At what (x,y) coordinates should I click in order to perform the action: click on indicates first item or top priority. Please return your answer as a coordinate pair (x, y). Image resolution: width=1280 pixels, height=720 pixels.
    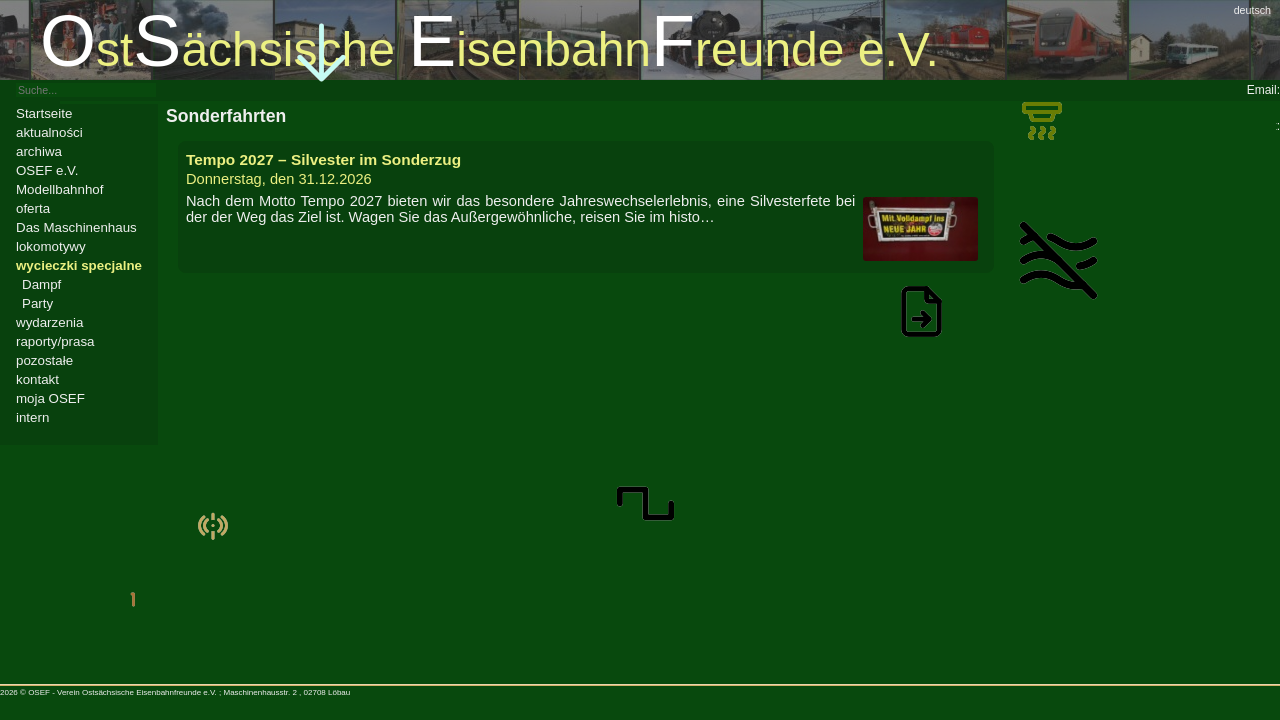
    Looking at the image, I should click on (133, 599).